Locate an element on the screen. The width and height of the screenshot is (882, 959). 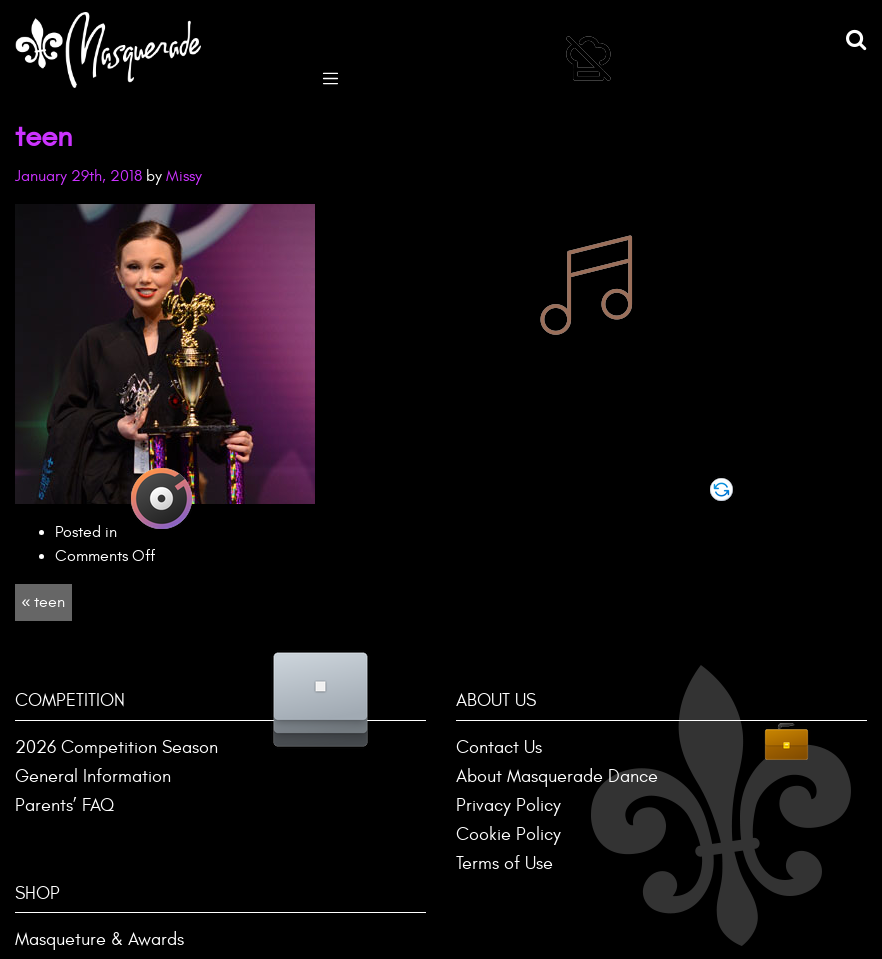
indicates content is syncing or refreshing is located at coordinates (734, 477).